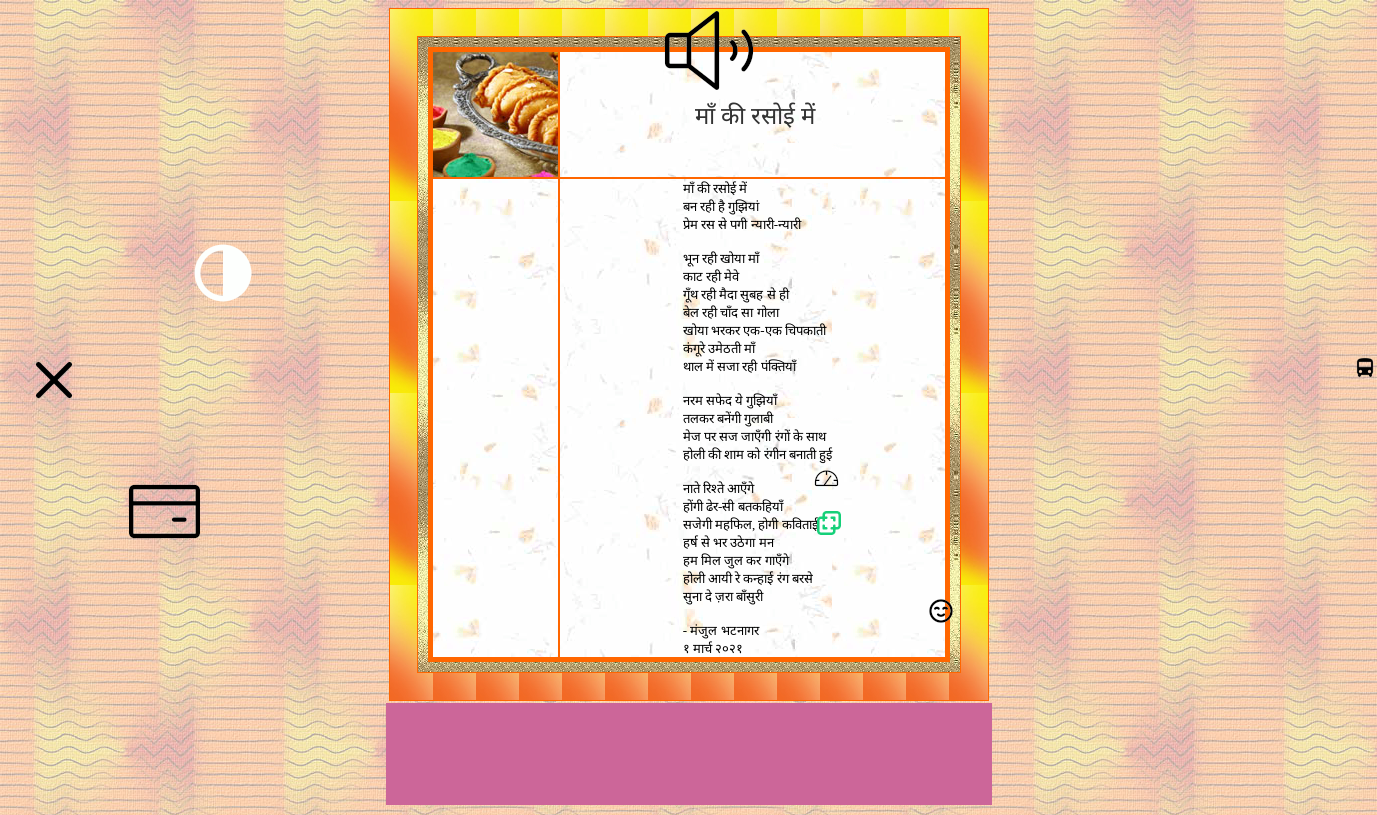 This screenshot has height=815, width=1377. I want to click on apply layer difference blend mode, so click(829, 523).